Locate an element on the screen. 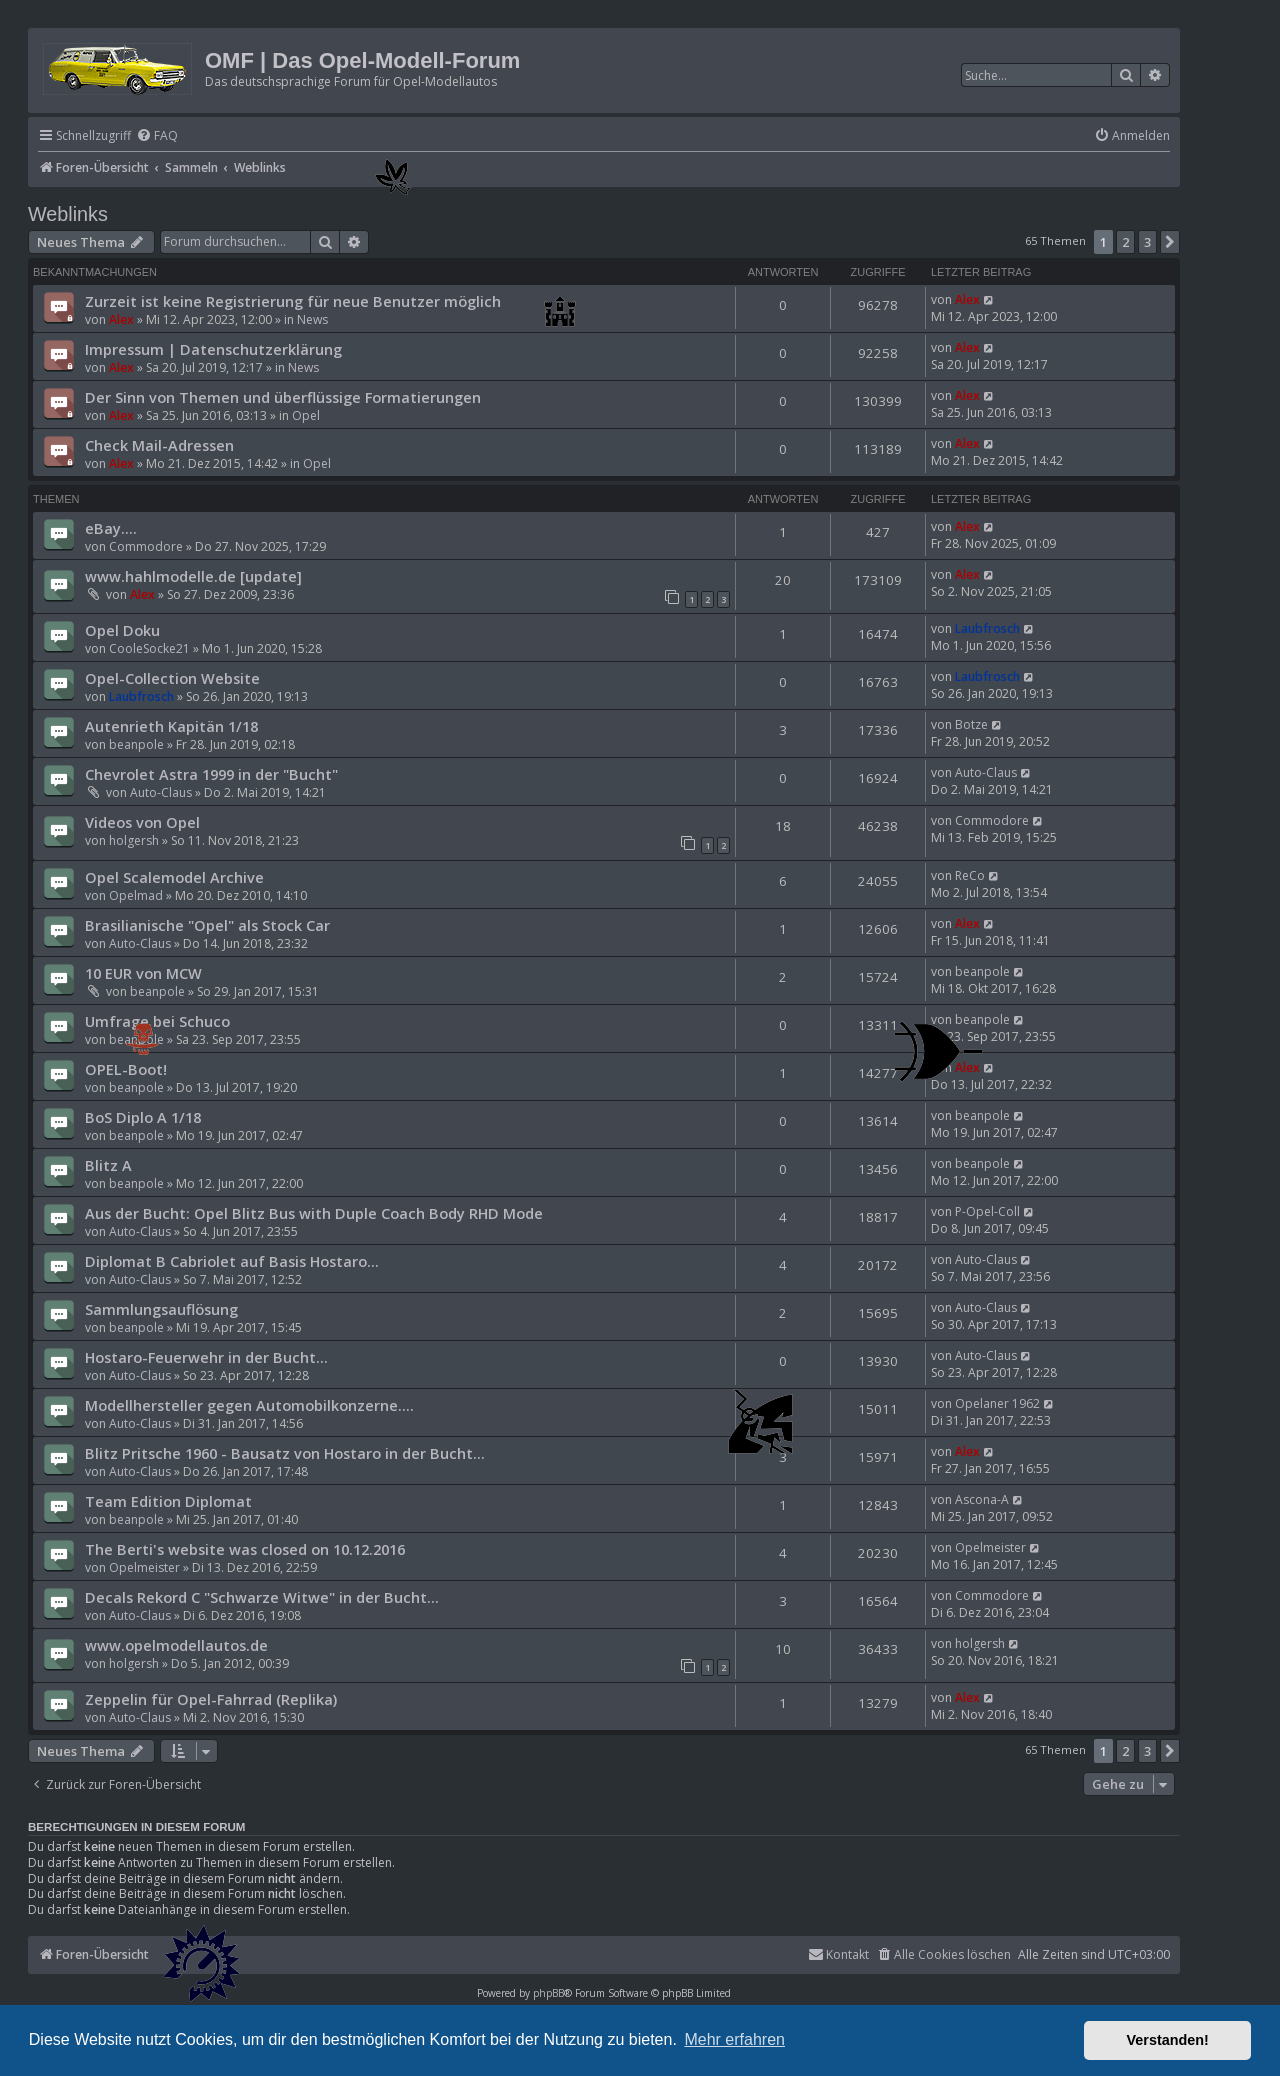 Image resolution: width=1280 pixels, height=2076 pixels. represents nature or environmental content is located at coordinates (393, 177).